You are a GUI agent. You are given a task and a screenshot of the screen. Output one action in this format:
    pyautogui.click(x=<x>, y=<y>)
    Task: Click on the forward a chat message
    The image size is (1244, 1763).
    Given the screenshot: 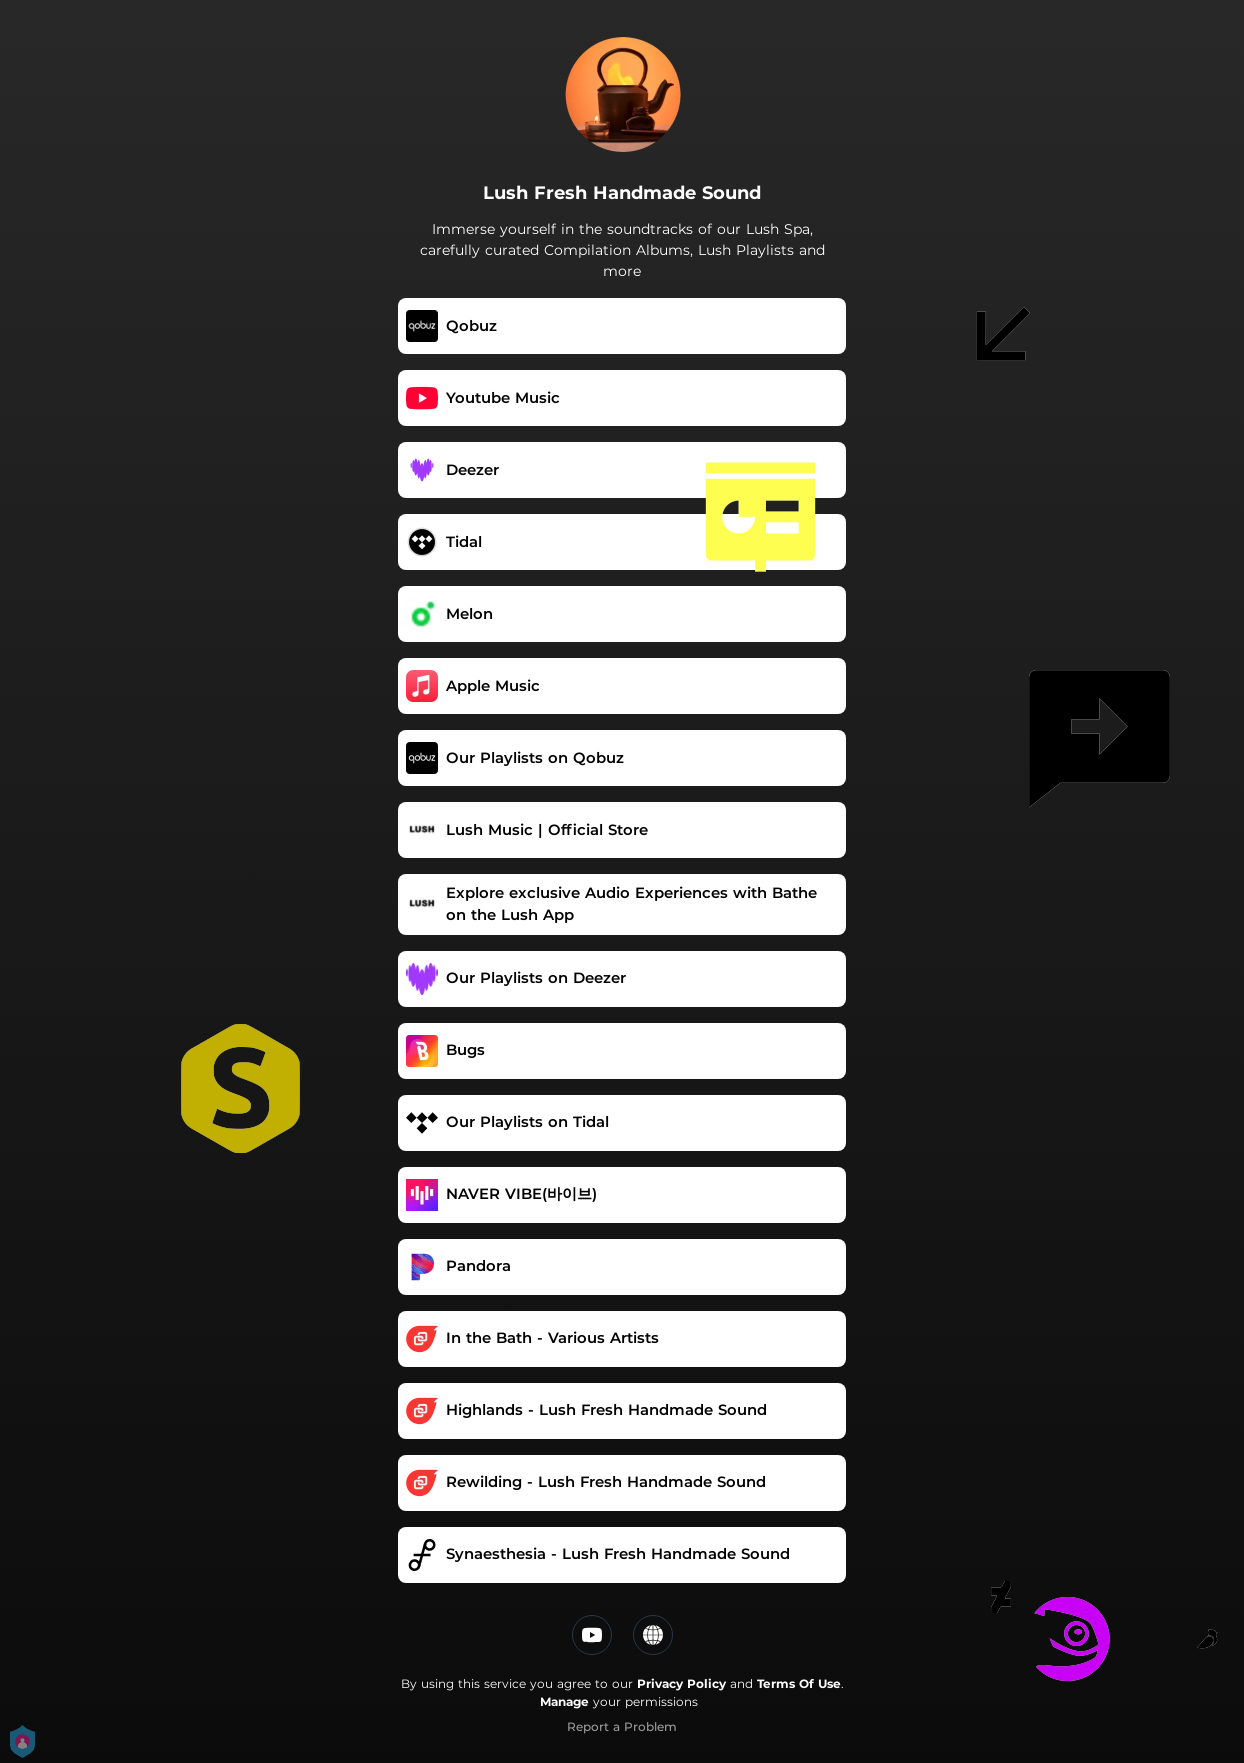 What is the action you would take?
    pyautogui.click(x=1099, y=733)
    